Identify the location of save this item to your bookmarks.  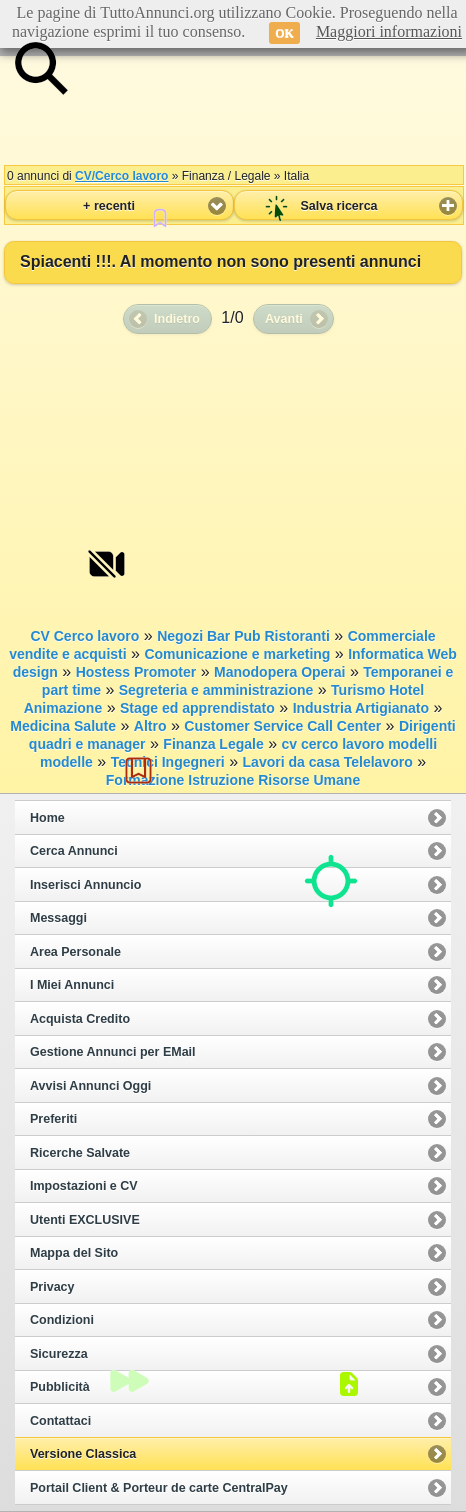
(138, 770).